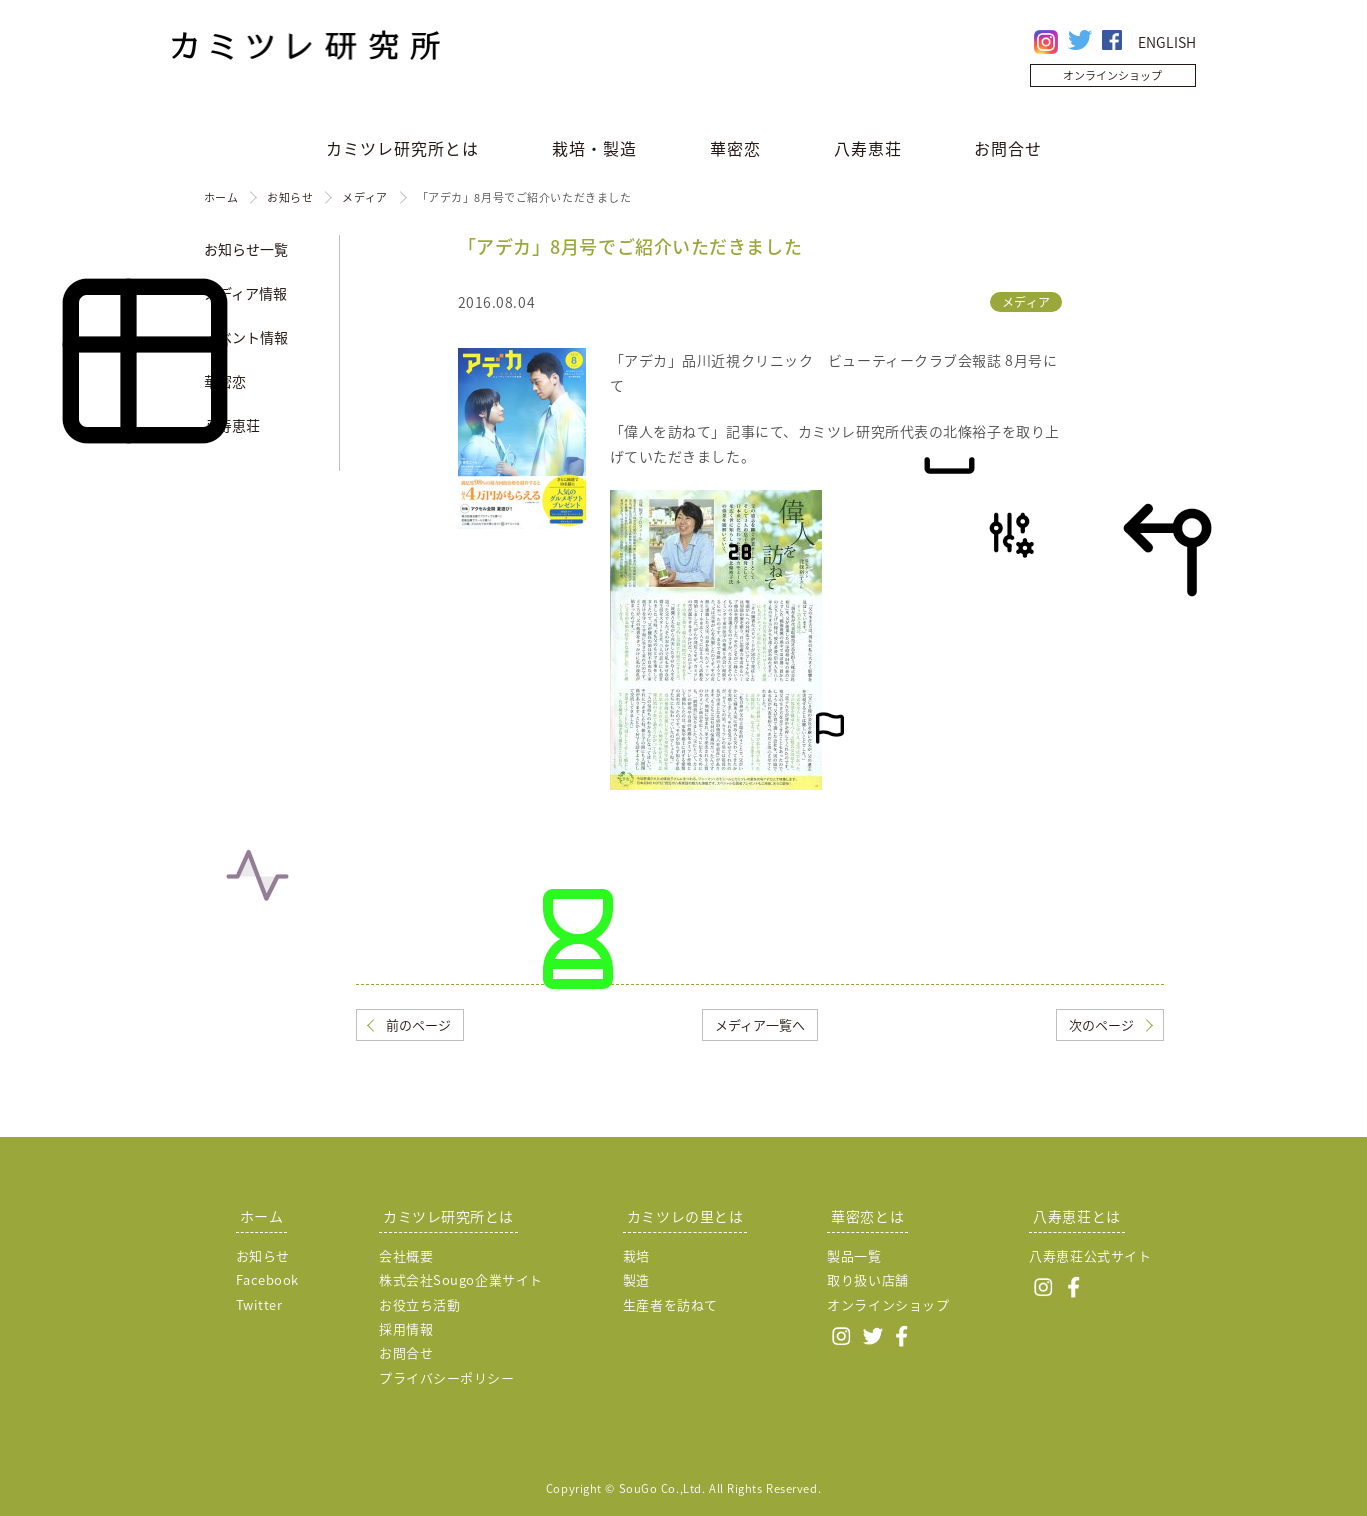 The height and width of the screenshot is (1516, 1367). Describe the element at coordinates (1172, 552) in the screenshot. I see `take the left exit at the roundabout` at that location.